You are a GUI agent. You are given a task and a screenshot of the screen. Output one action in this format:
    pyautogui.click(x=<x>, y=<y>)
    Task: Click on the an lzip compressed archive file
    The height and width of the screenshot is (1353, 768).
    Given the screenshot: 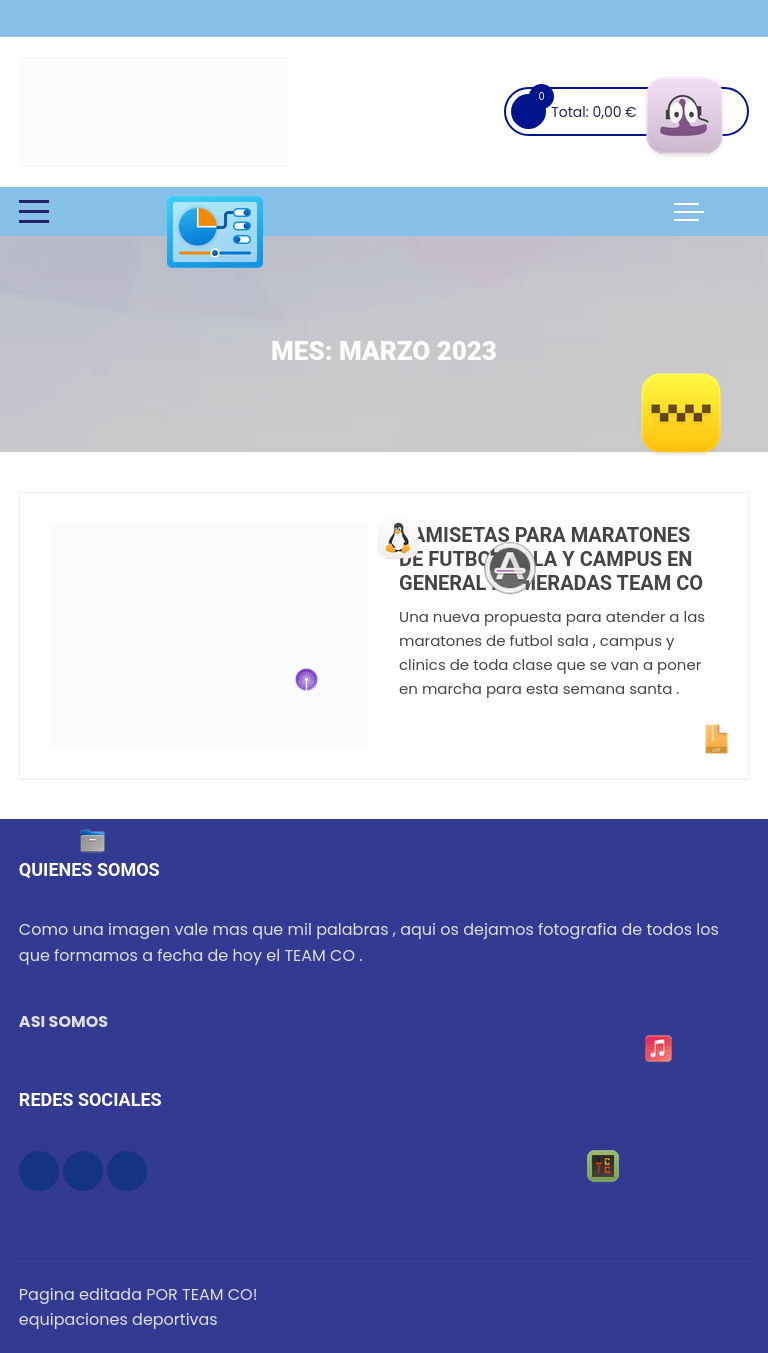 What is the action you would take?
    pyautogui.click(x=716, y=739)
    